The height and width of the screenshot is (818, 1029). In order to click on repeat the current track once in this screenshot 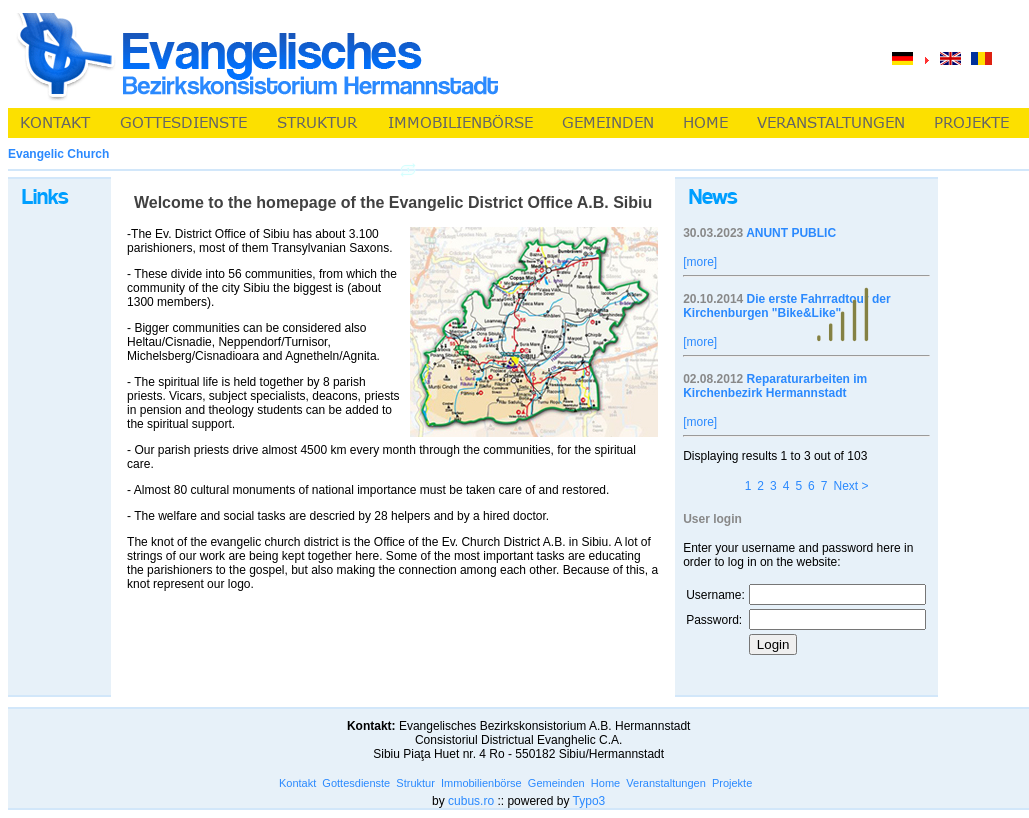, I will do `click(408, 170)`.